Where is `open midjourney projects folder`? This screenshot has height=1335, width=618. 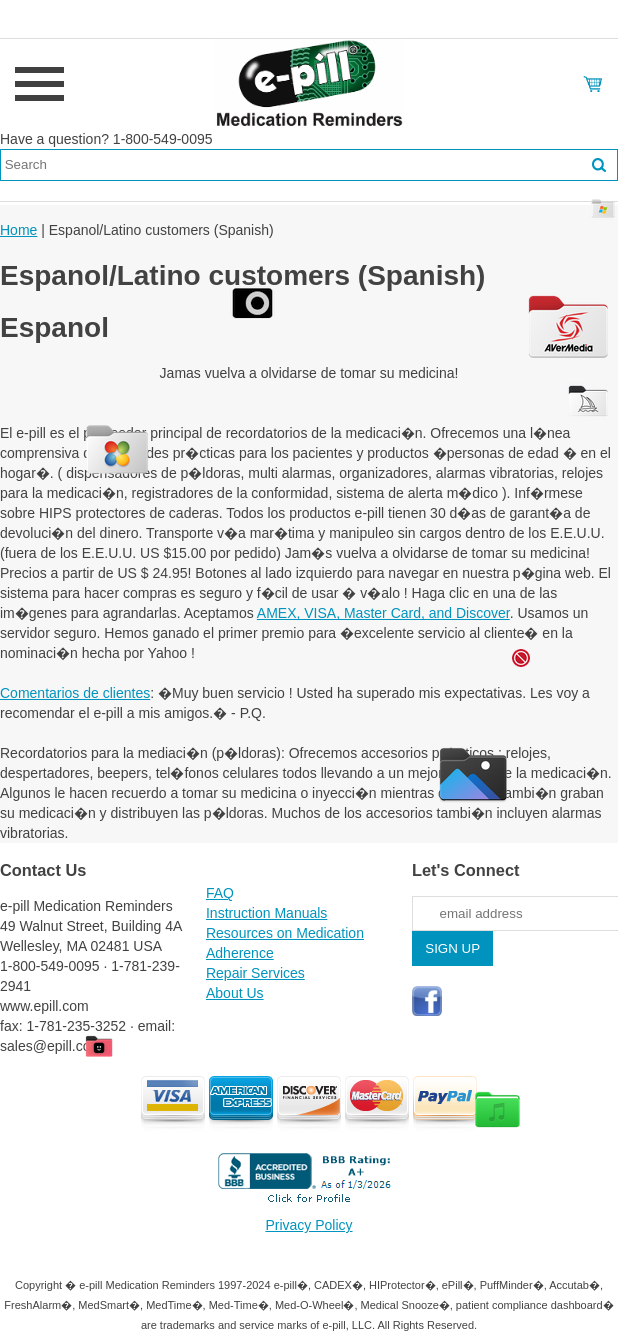 open midjourney projects folder is located at coordinates (588, 402).